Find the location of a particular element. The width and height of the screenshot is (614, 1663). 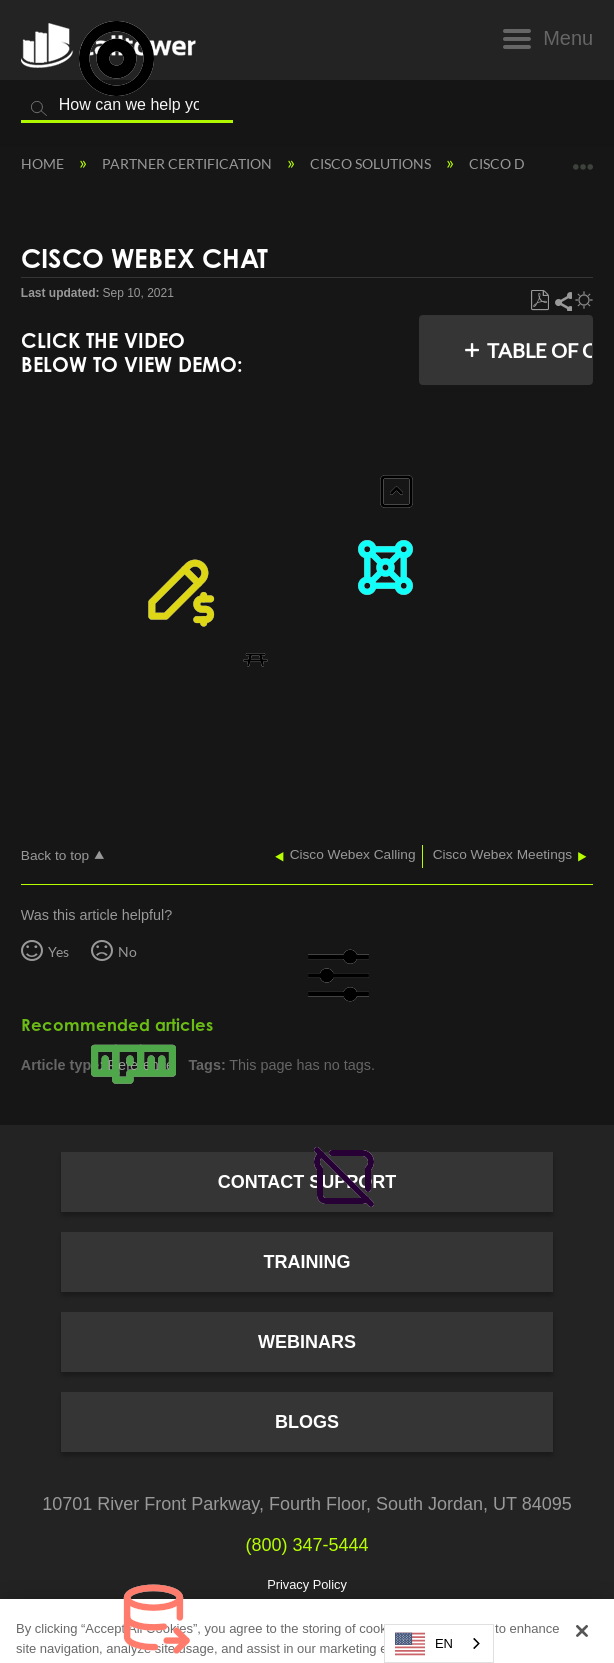

indicates gluten-free or bread-free option is located at coordinates (344, 1177).